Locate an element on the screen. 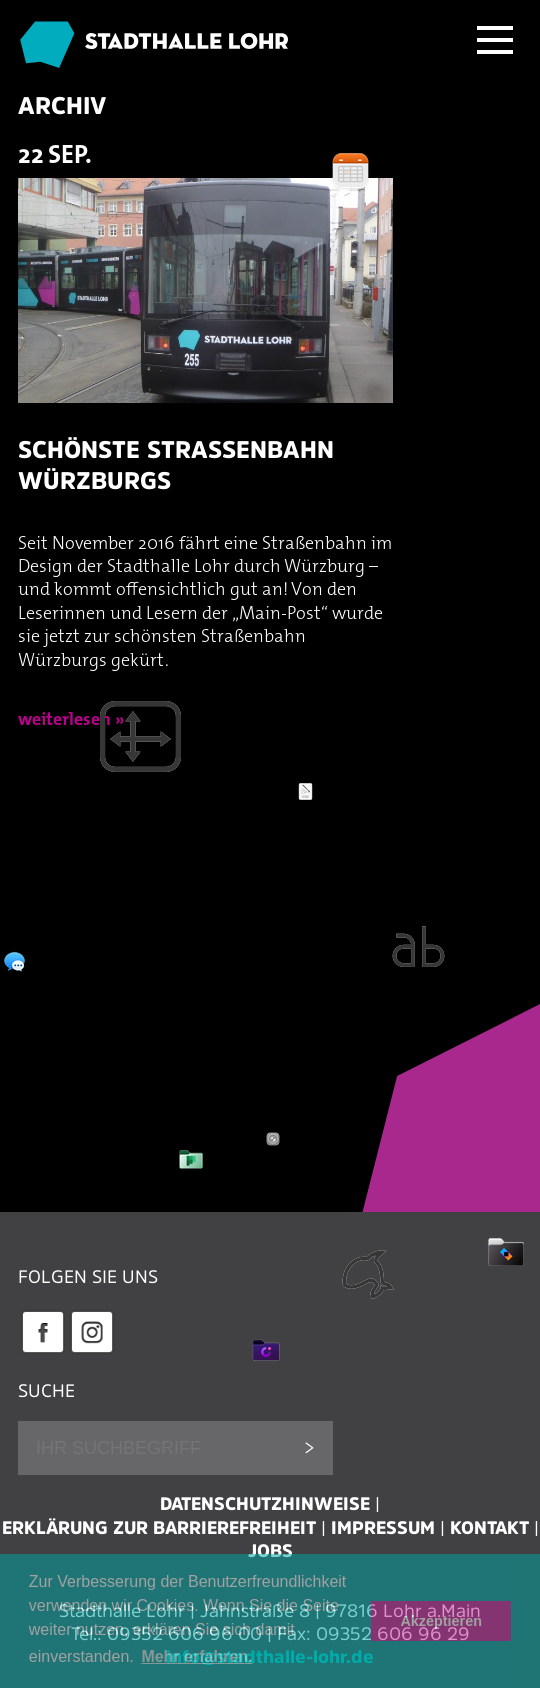 This screenshot has height=1688, width=540. open microsoft planner files folder is located at coordinates (191, 1160).